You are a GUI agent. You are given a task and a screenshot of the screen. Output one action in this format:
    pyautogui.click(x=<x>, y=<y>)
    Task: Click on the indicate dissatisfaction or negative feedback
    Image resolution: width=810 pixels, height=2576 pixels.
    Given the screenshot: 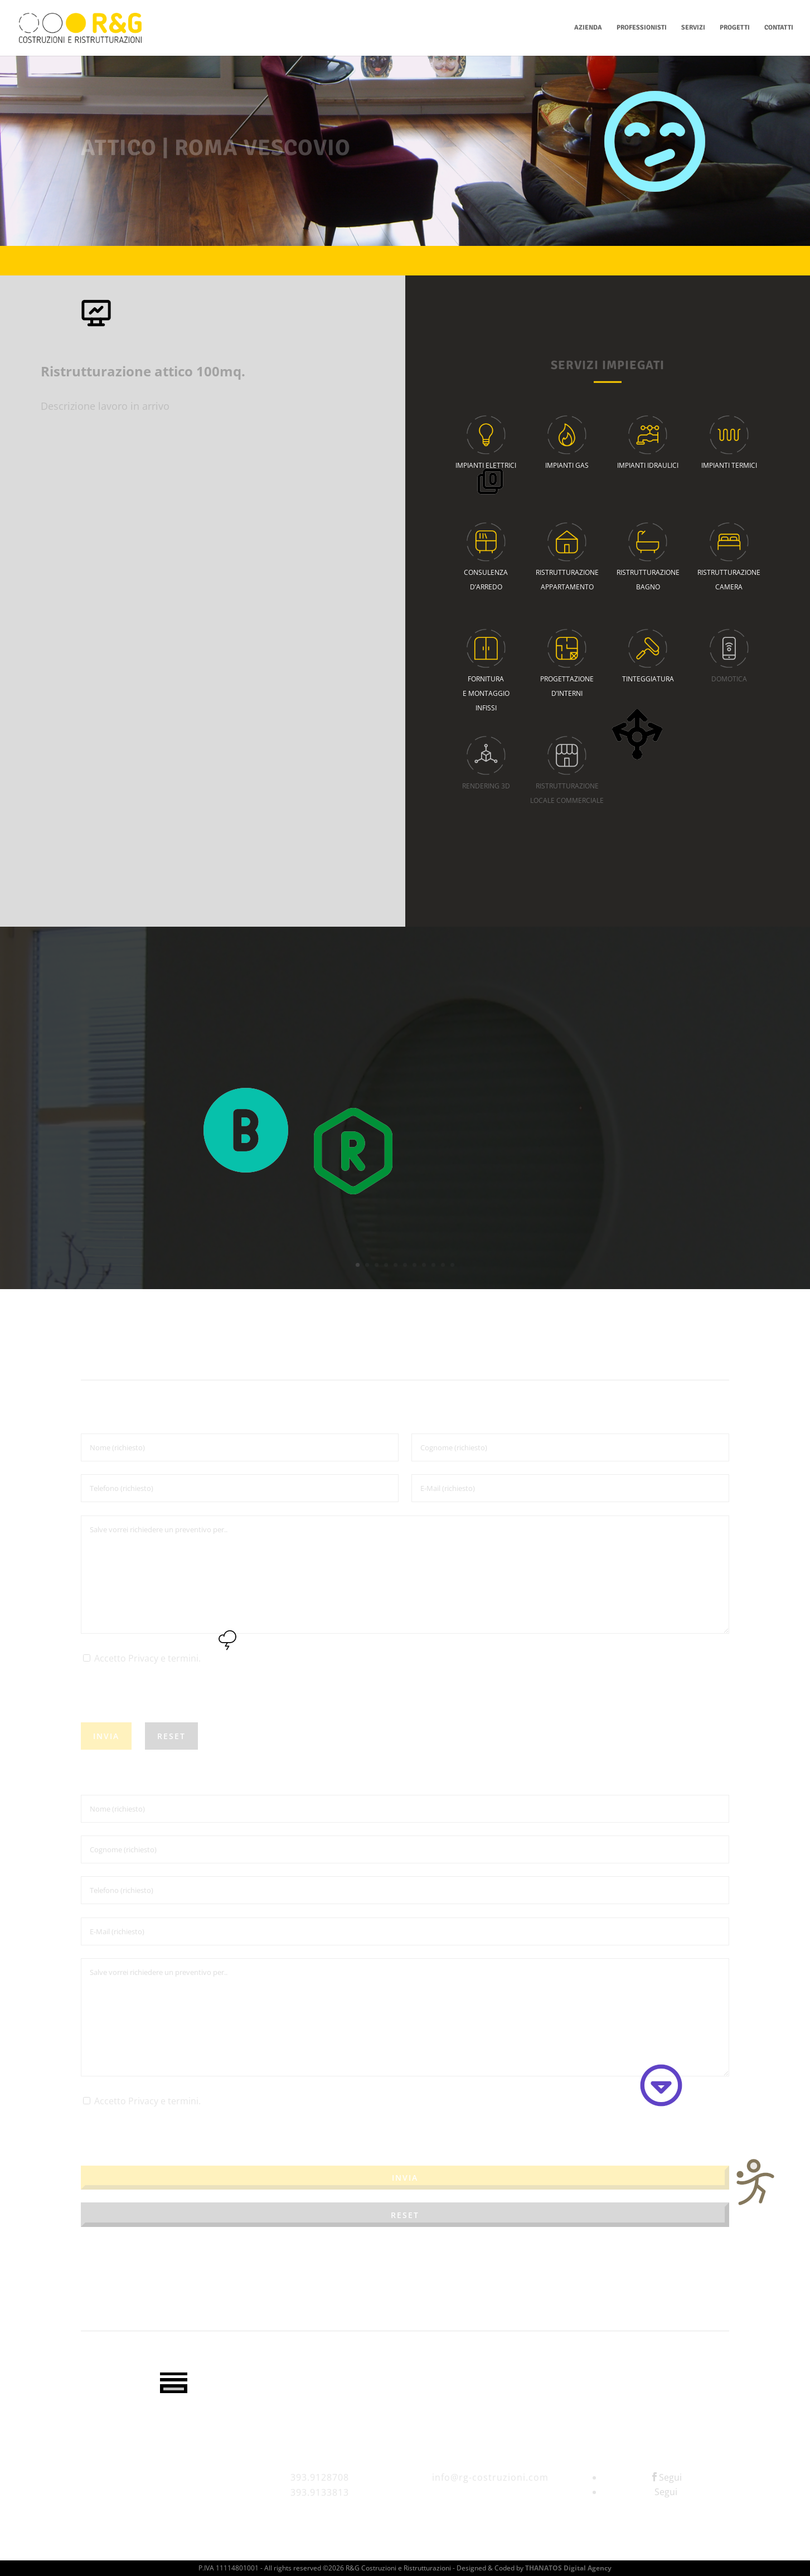 What is the action you would take?
    pyautogui.click(x=654, y=141)
    